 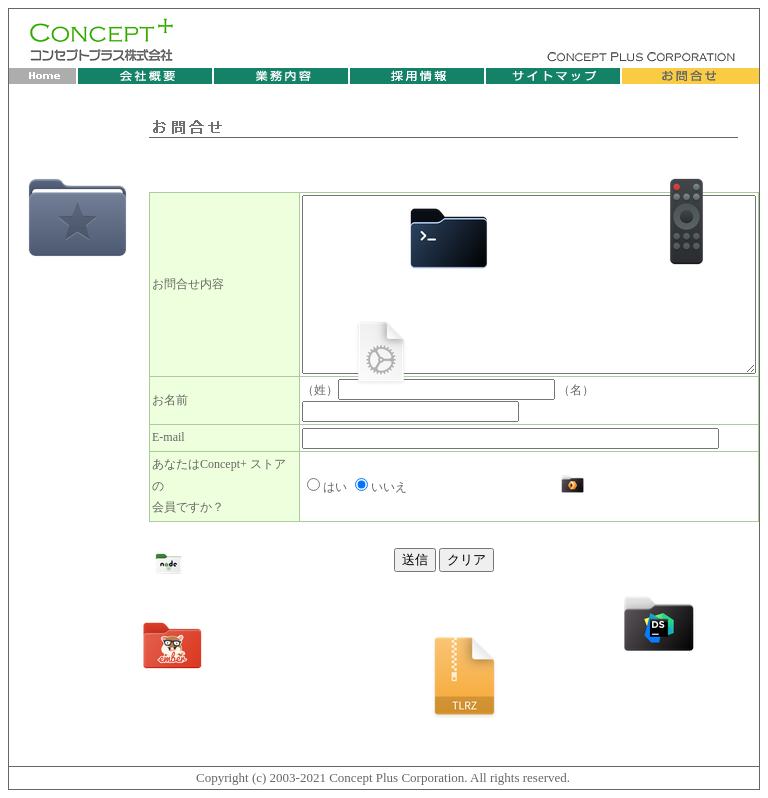 What do you see at coordinates (172, 647) in the screenshot?
I see `folder containing Ember.js project files` at bounding box center [172, 647].